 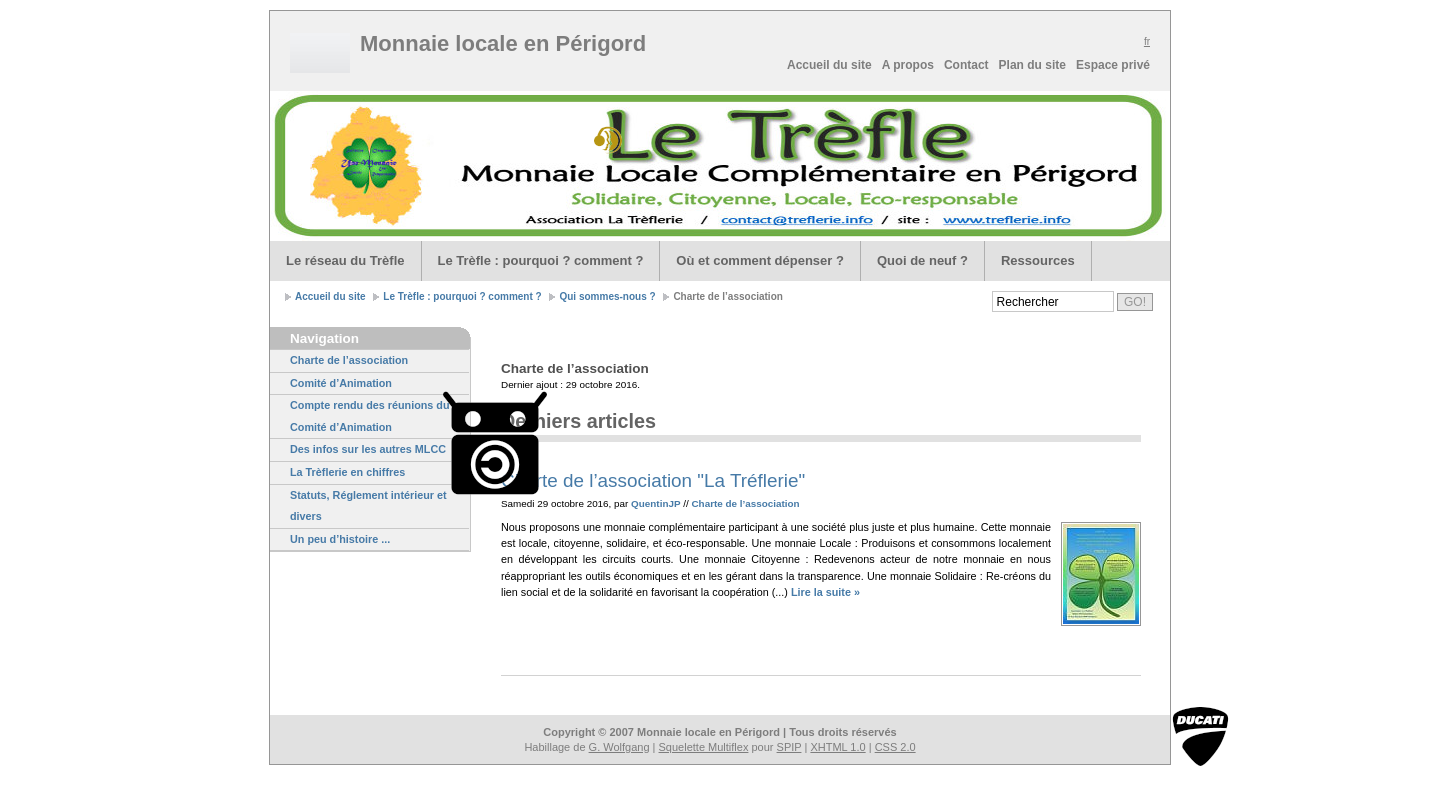 I want to click on open TeamSpeak voice chat application, so click(x=608, y=140).